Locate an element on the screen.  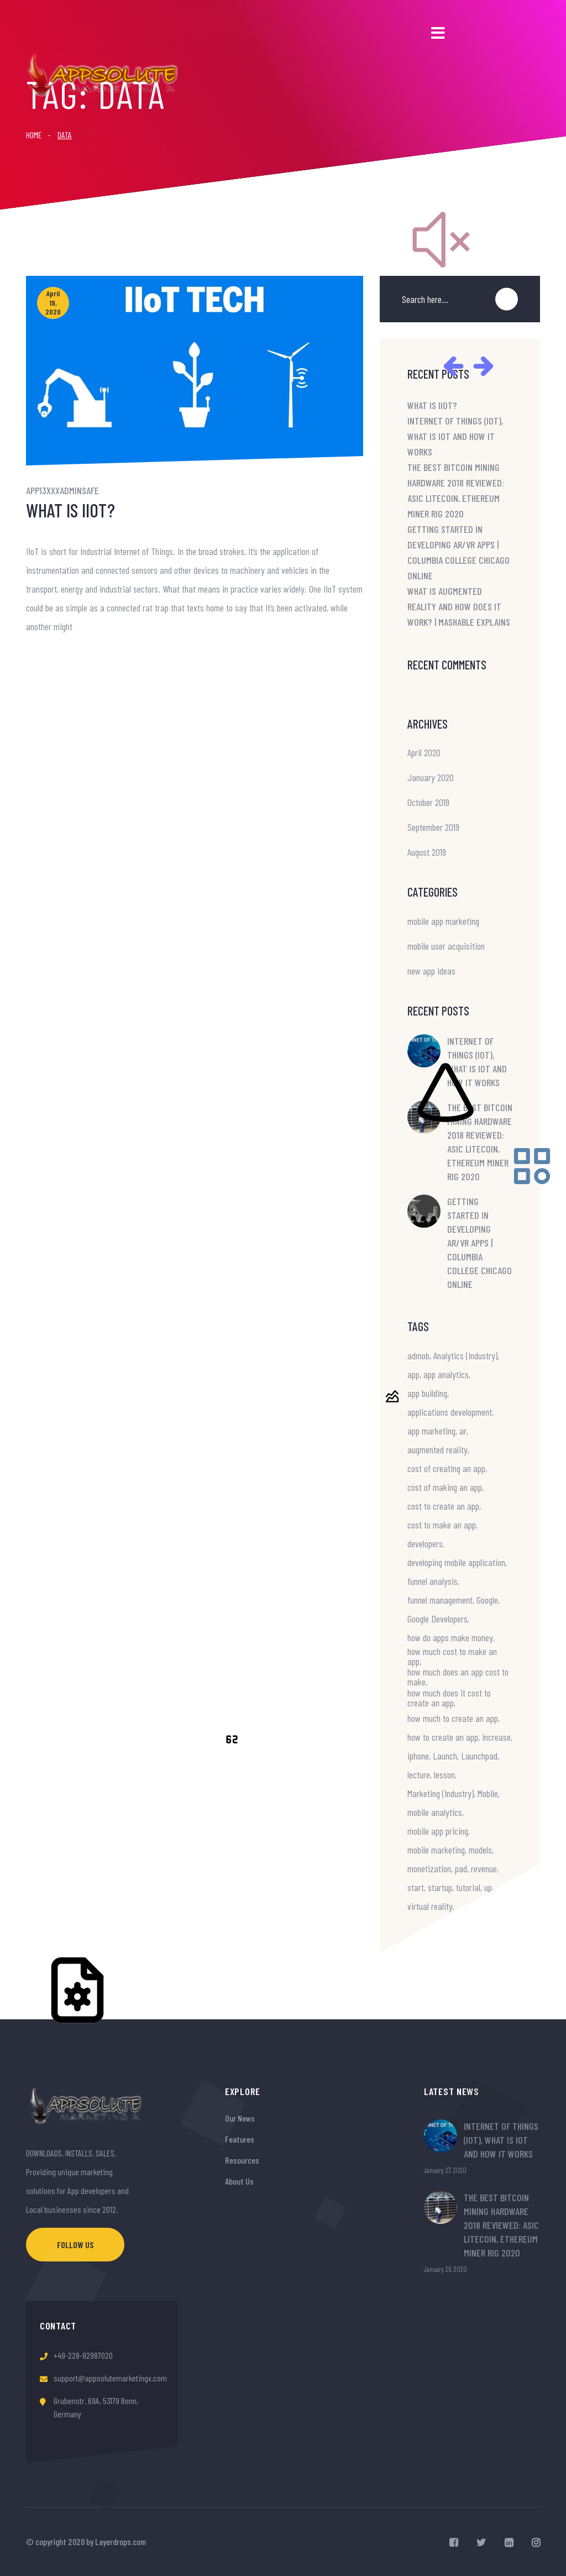
browse categories or sections is located at coordinates (532, 1166).